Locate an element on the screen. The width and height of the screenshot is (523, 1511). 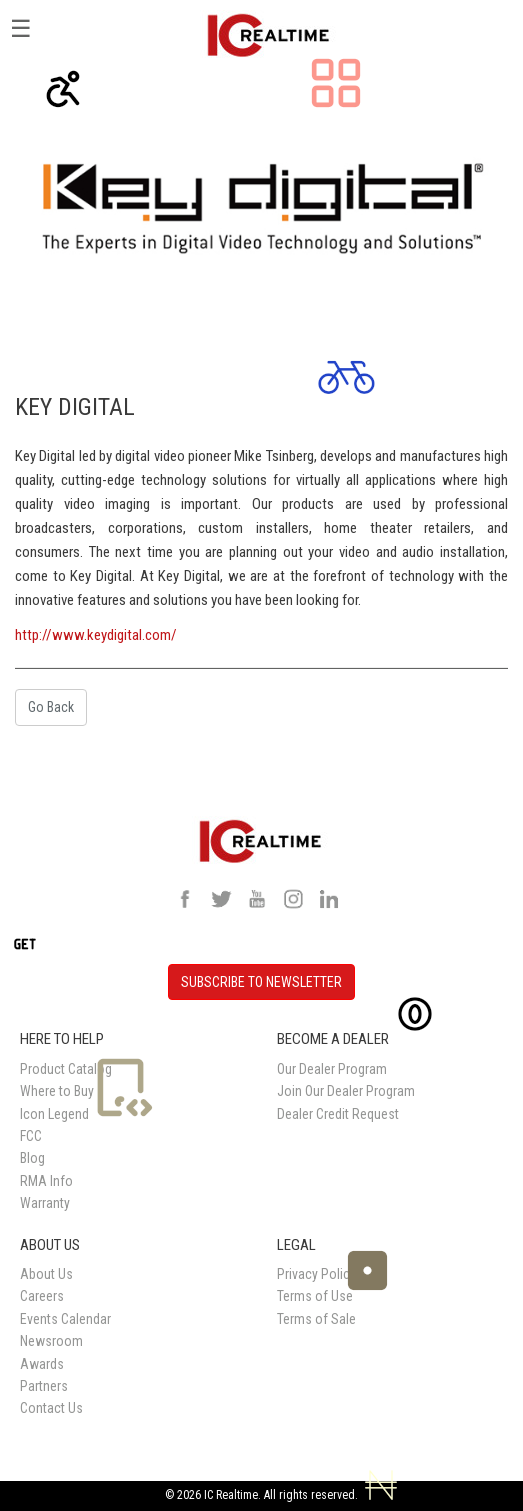
switch to grid view is located at coordinates (336, 83).